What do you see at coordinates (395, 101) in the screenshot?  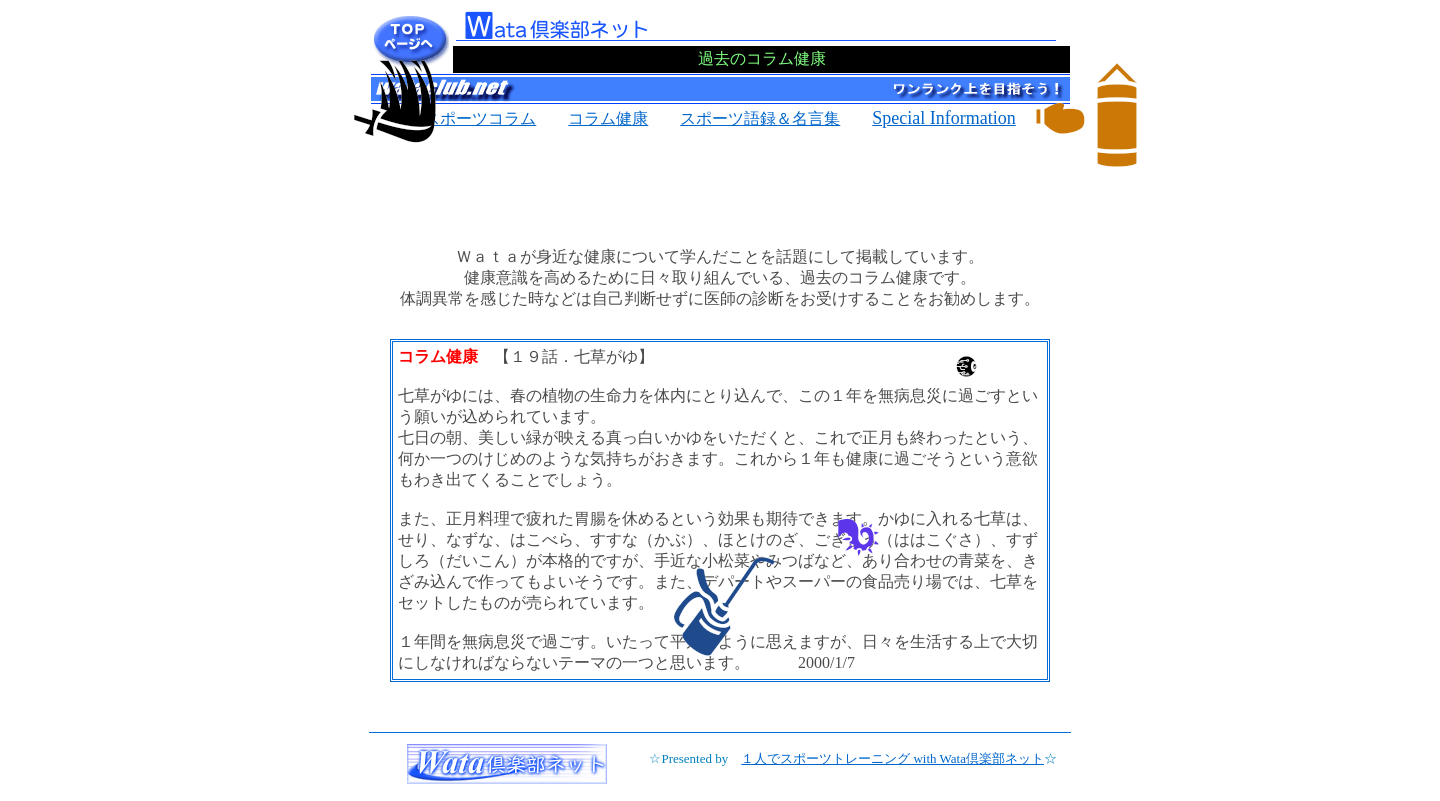 I see `perform a slash attack in combat` at bounding box center [395, 101].